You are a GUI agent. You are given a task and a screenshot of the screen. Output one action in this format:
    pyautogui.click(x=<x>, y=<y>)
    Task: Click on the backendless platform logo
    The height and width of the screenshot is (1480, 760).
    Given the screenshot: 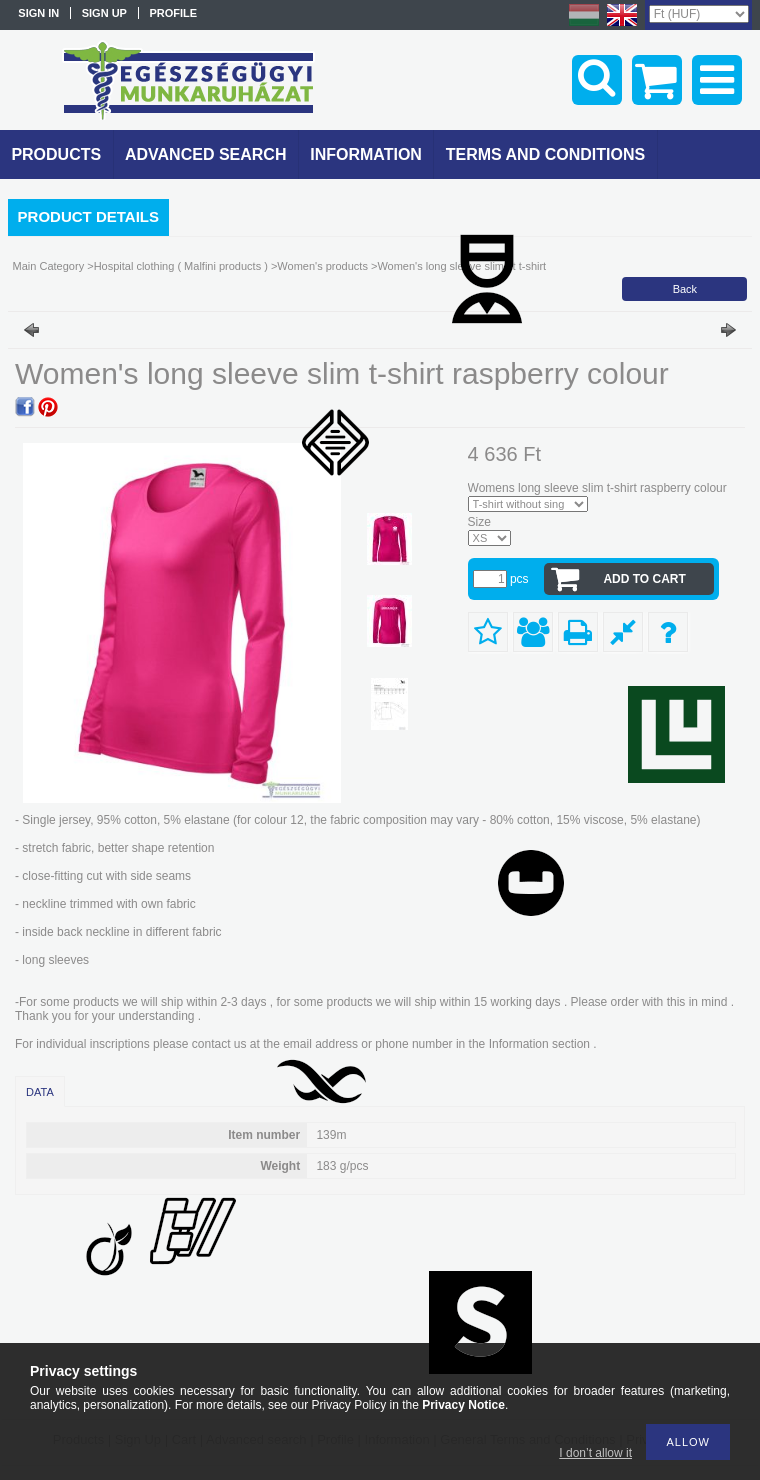 What is the action you would take?
    pyautogui.click(x=321, y=1081)
    